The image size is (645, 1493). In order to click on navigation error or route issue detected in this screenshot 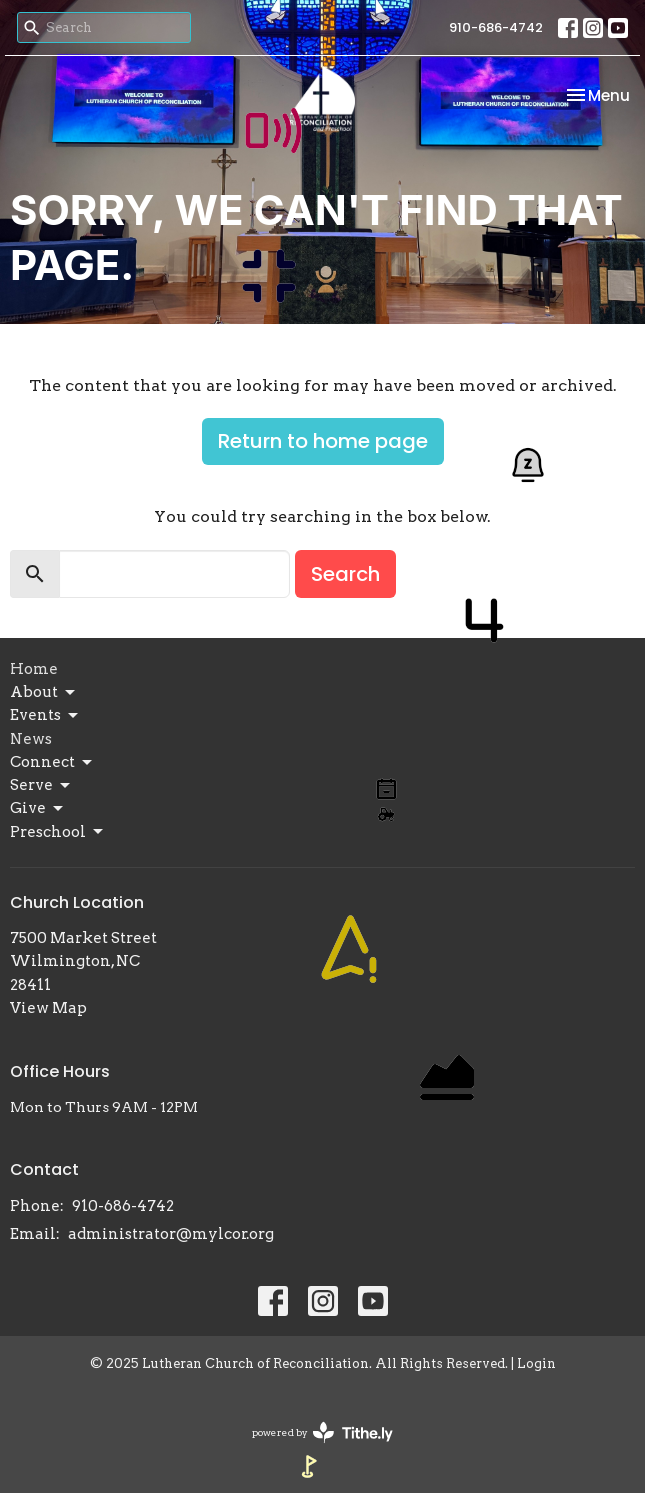, I will do `click(350, 947)`.